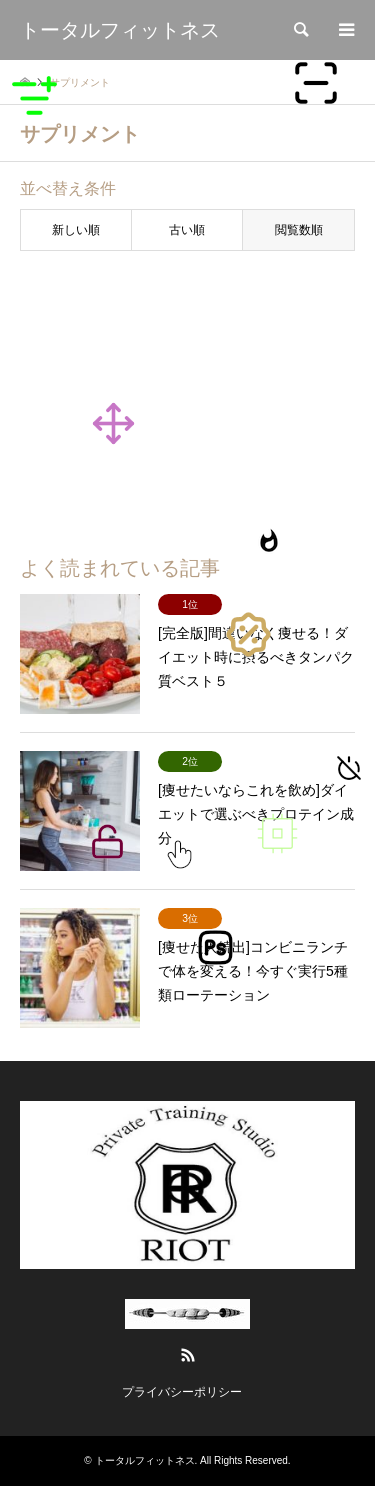  I want to click on move or reposition an element, so click(113, 423).